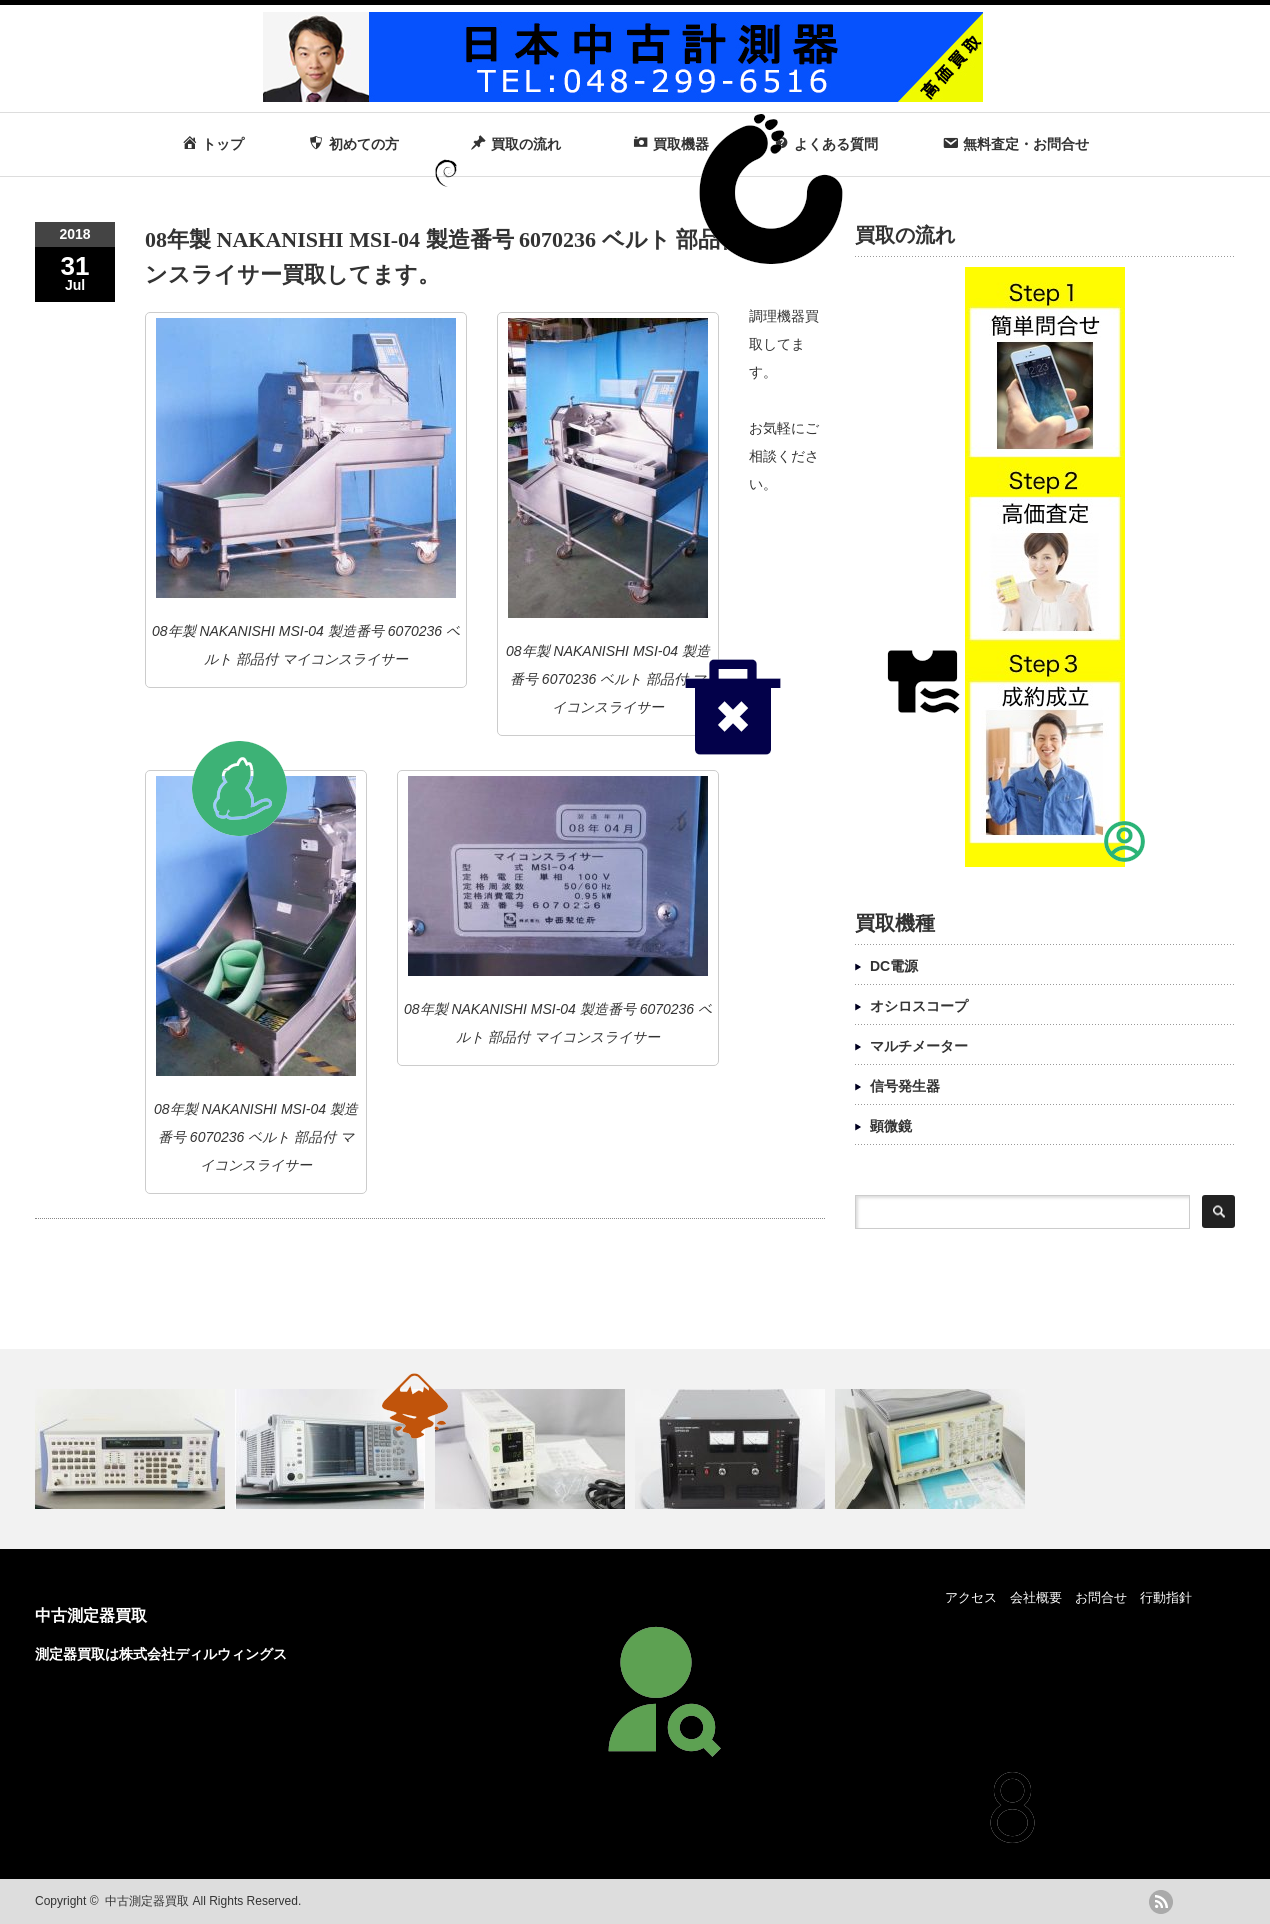 The width and height of the screenshot is (1270, 1924). I want to click on yarn package manager logo, so click(239, 788).